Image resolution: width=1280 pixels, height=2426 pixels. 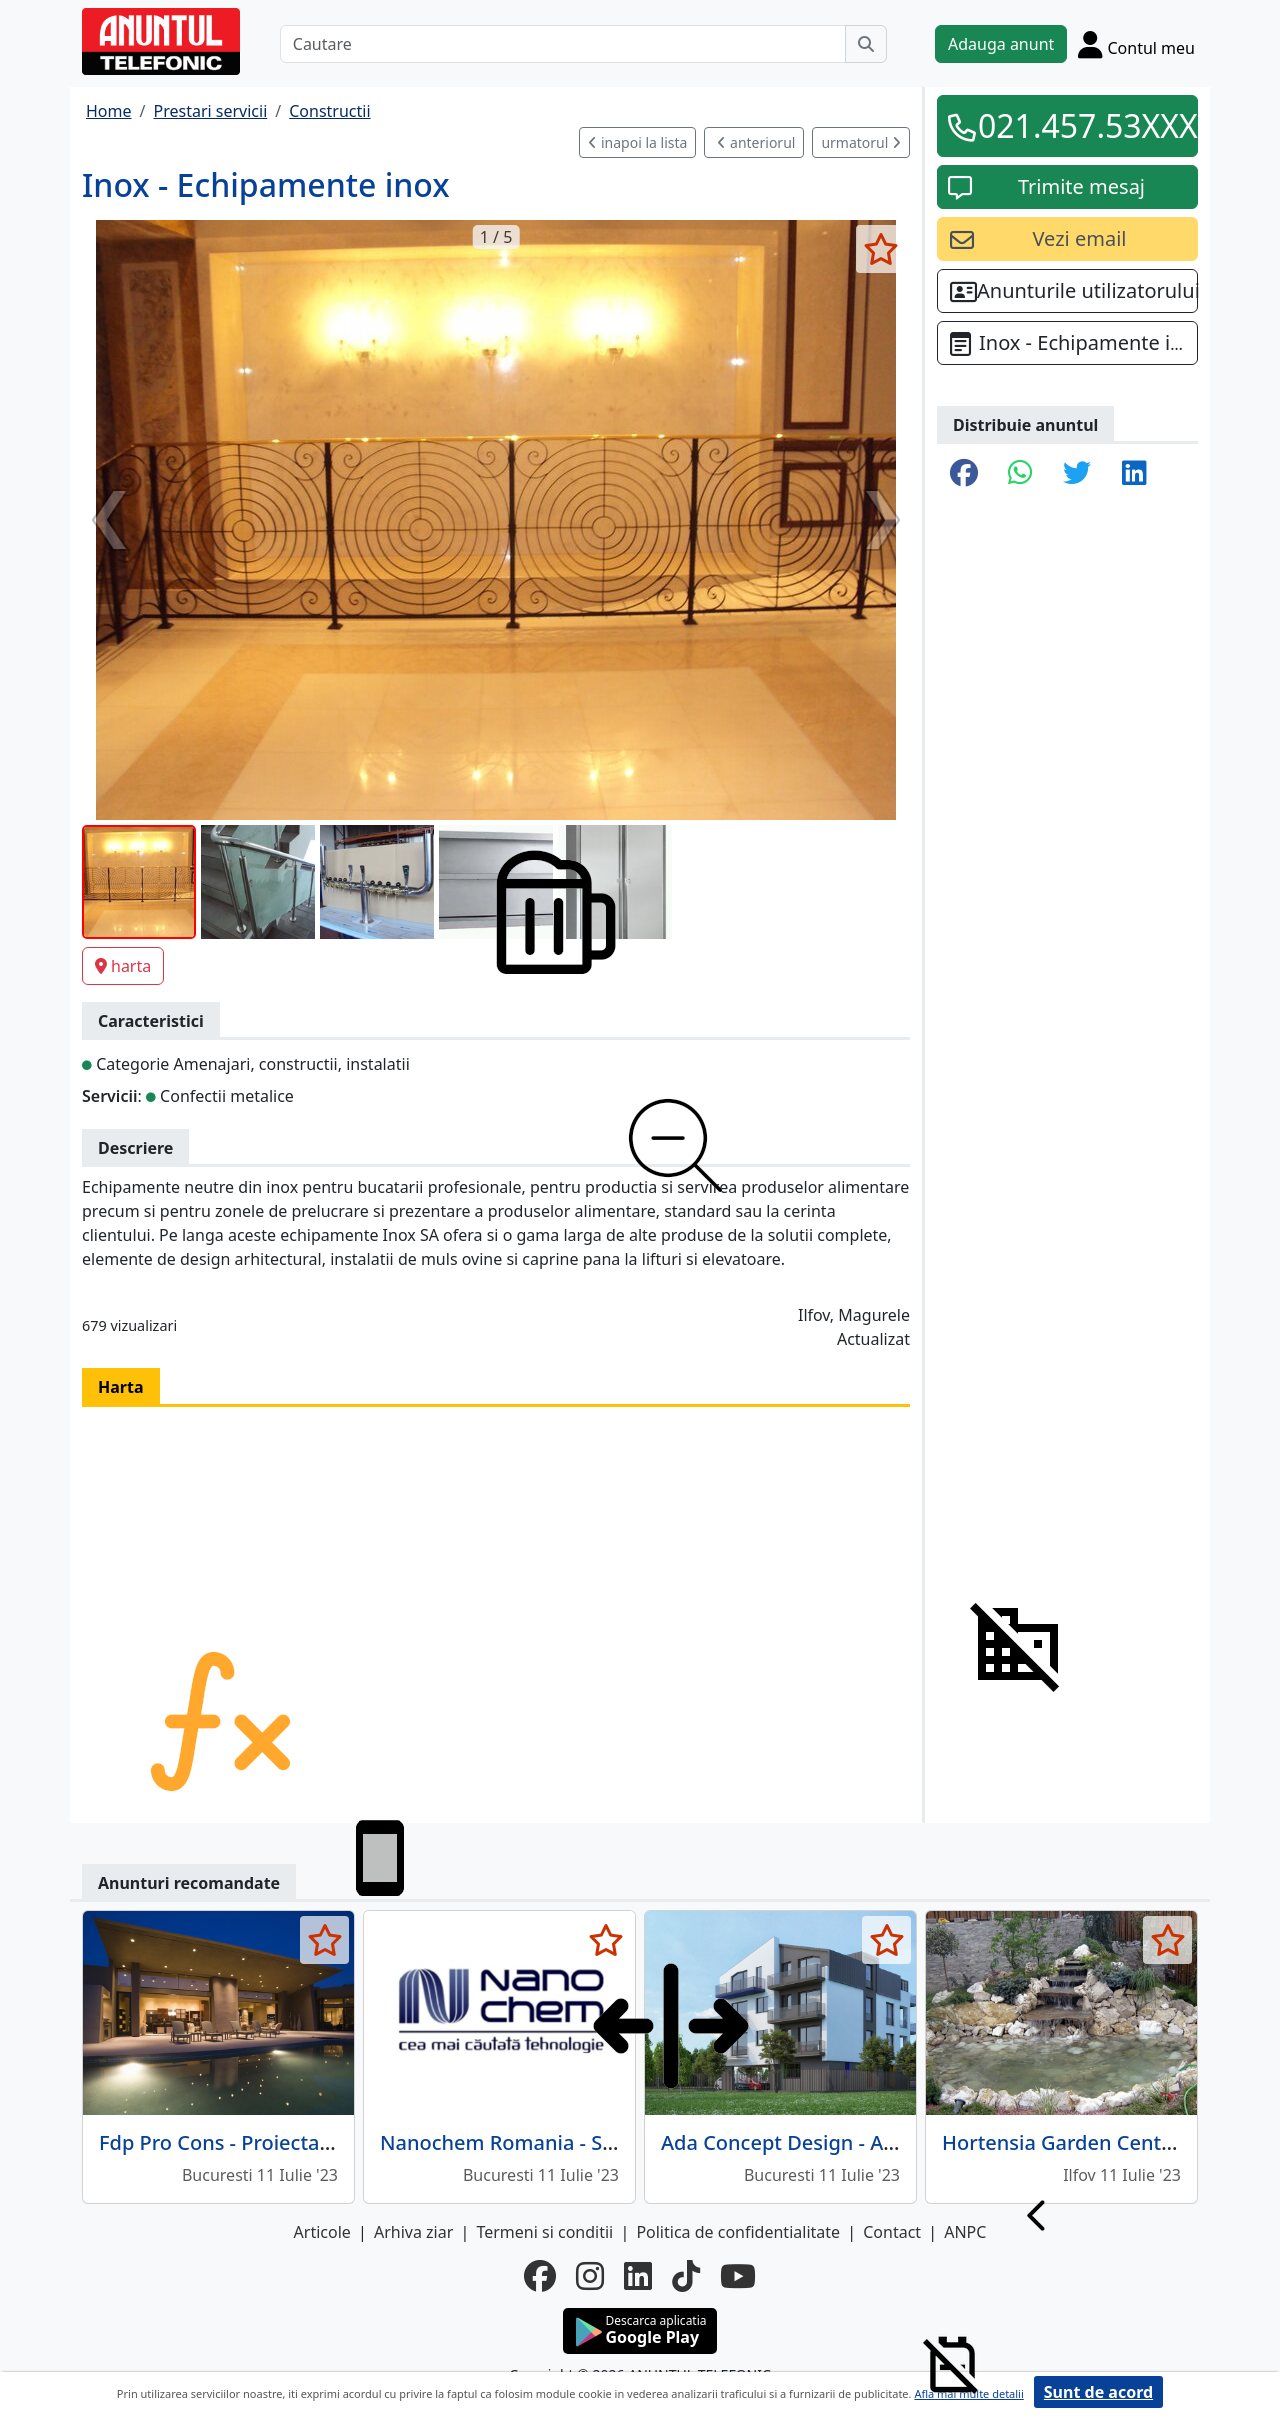 I want to click on zoom out of current view, so click(x=675, y=1145).